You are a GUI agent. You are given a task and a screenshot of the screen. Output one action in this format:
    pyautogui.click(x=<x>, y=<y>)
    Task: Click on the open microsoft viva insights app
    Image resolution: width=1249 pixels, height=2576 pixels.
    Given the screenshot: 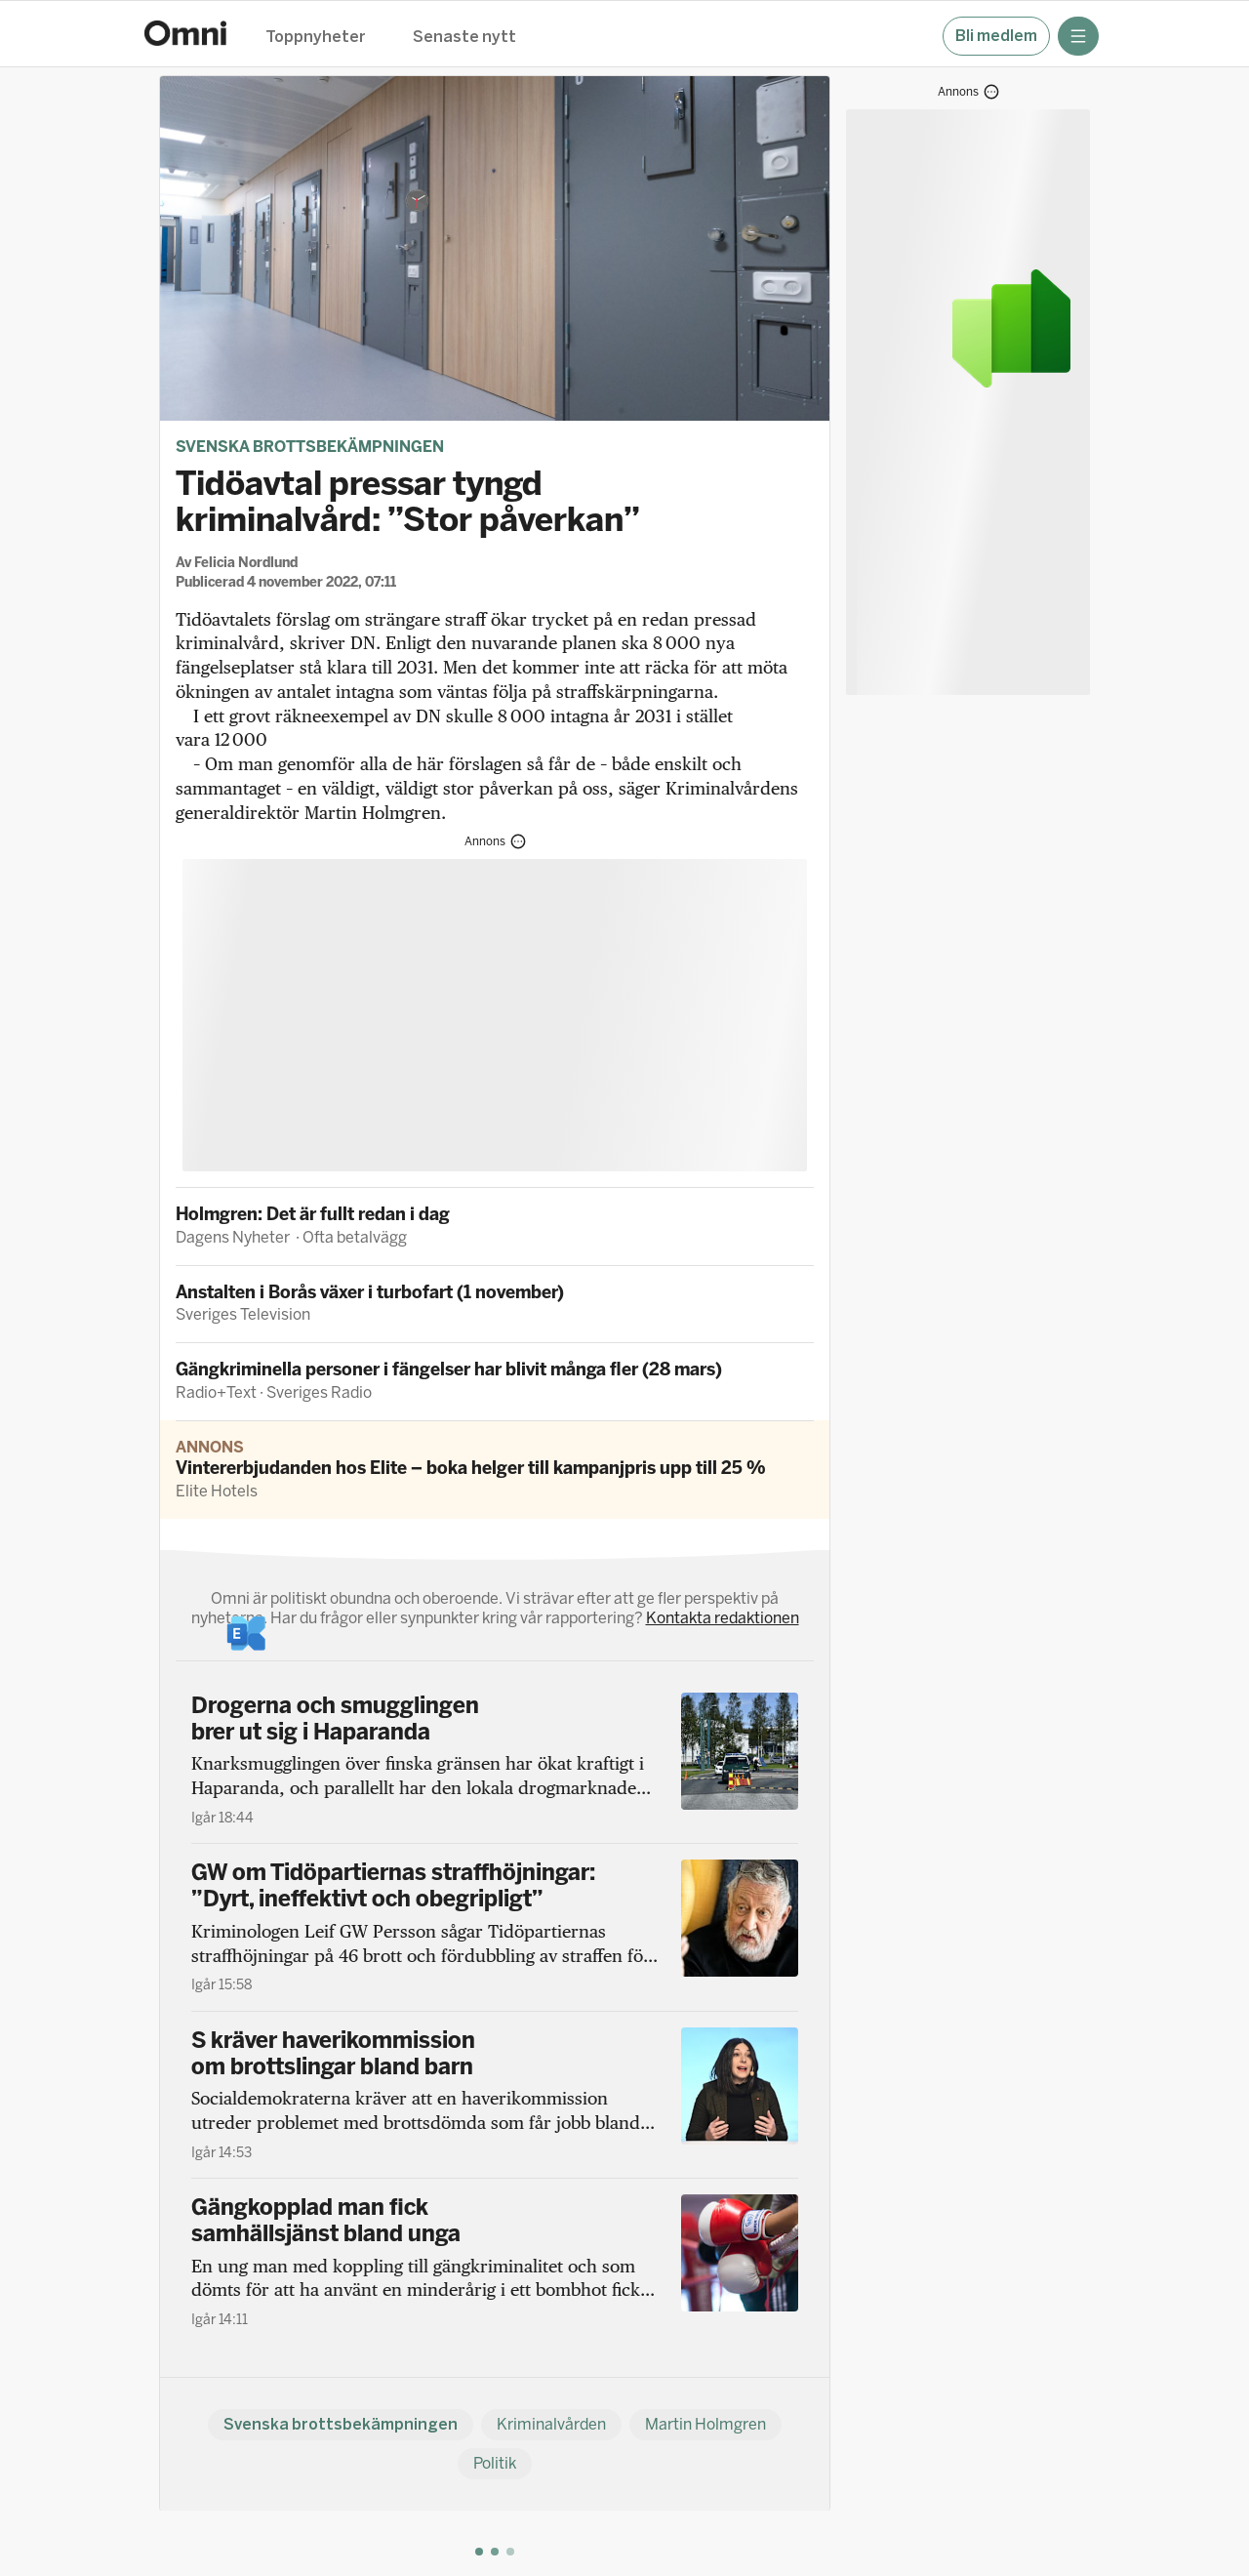 What is the action you would take?
    pyautogui.click(x=1011, y=328)
    